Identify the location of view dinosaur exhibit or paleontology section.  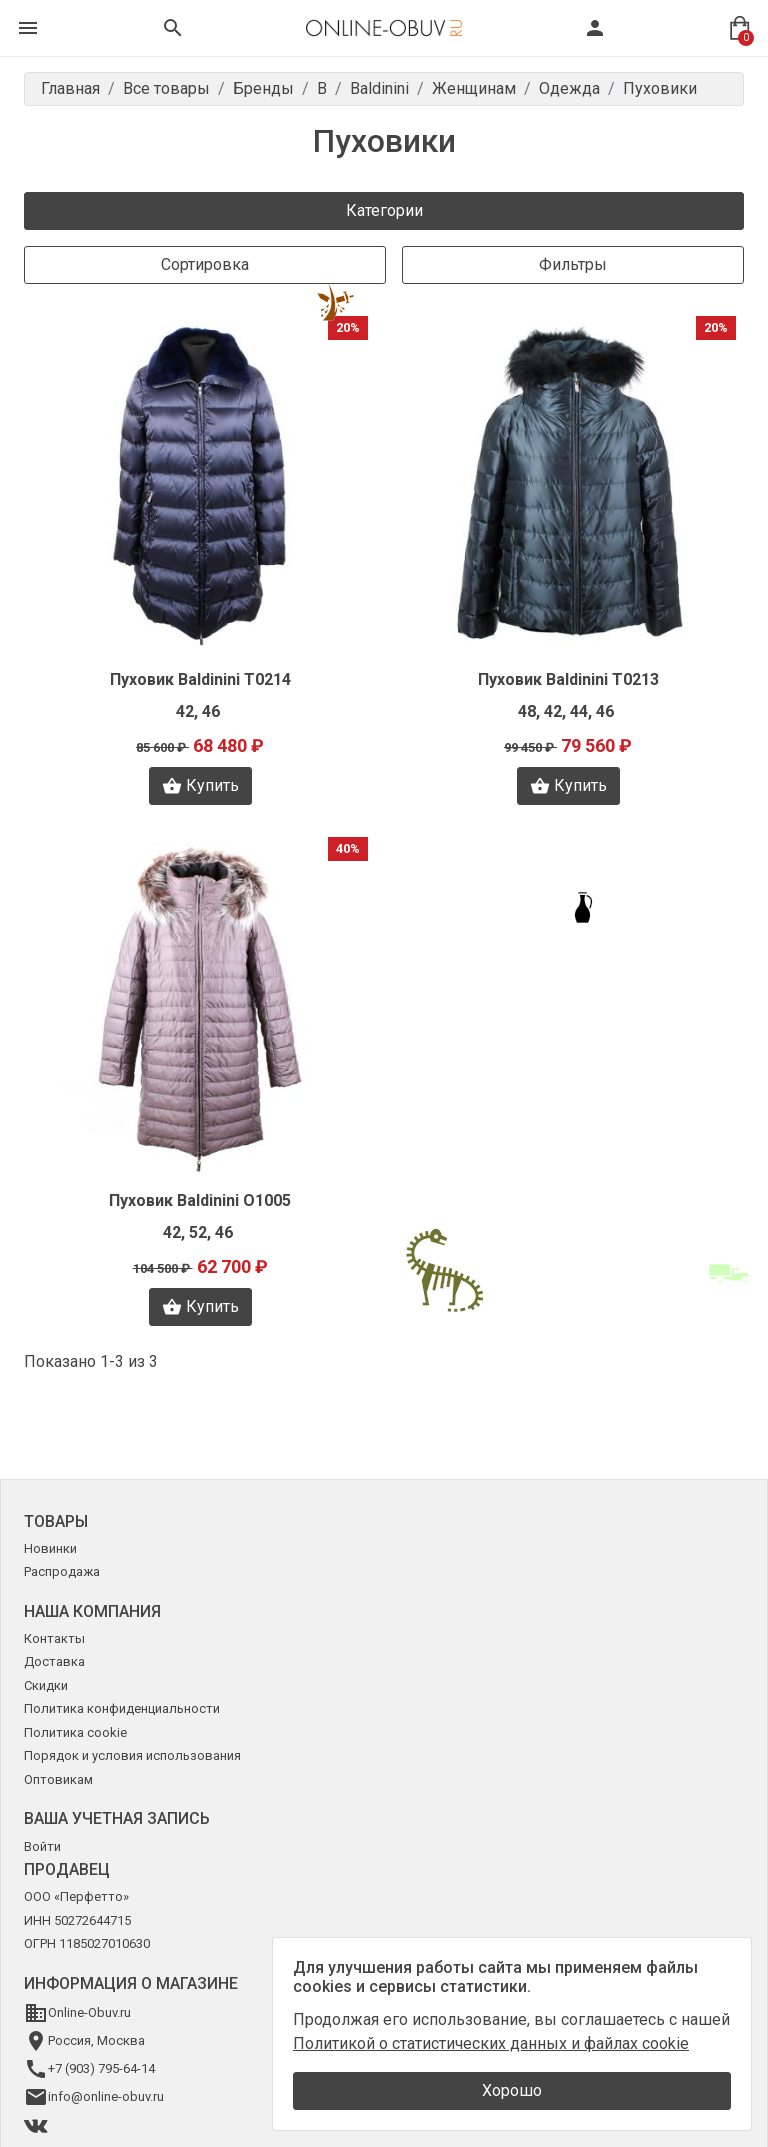
(444, 1271).